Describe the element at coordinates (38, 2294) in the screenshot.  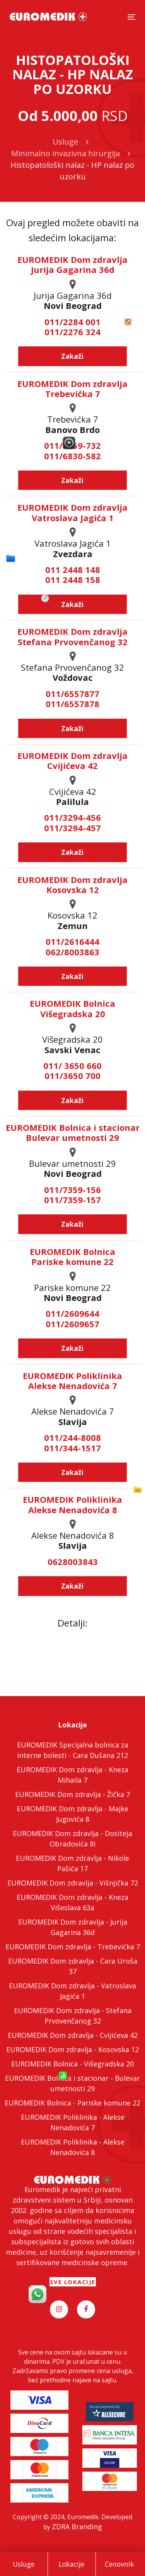
I see `open whatsapp messaging app` at that location.